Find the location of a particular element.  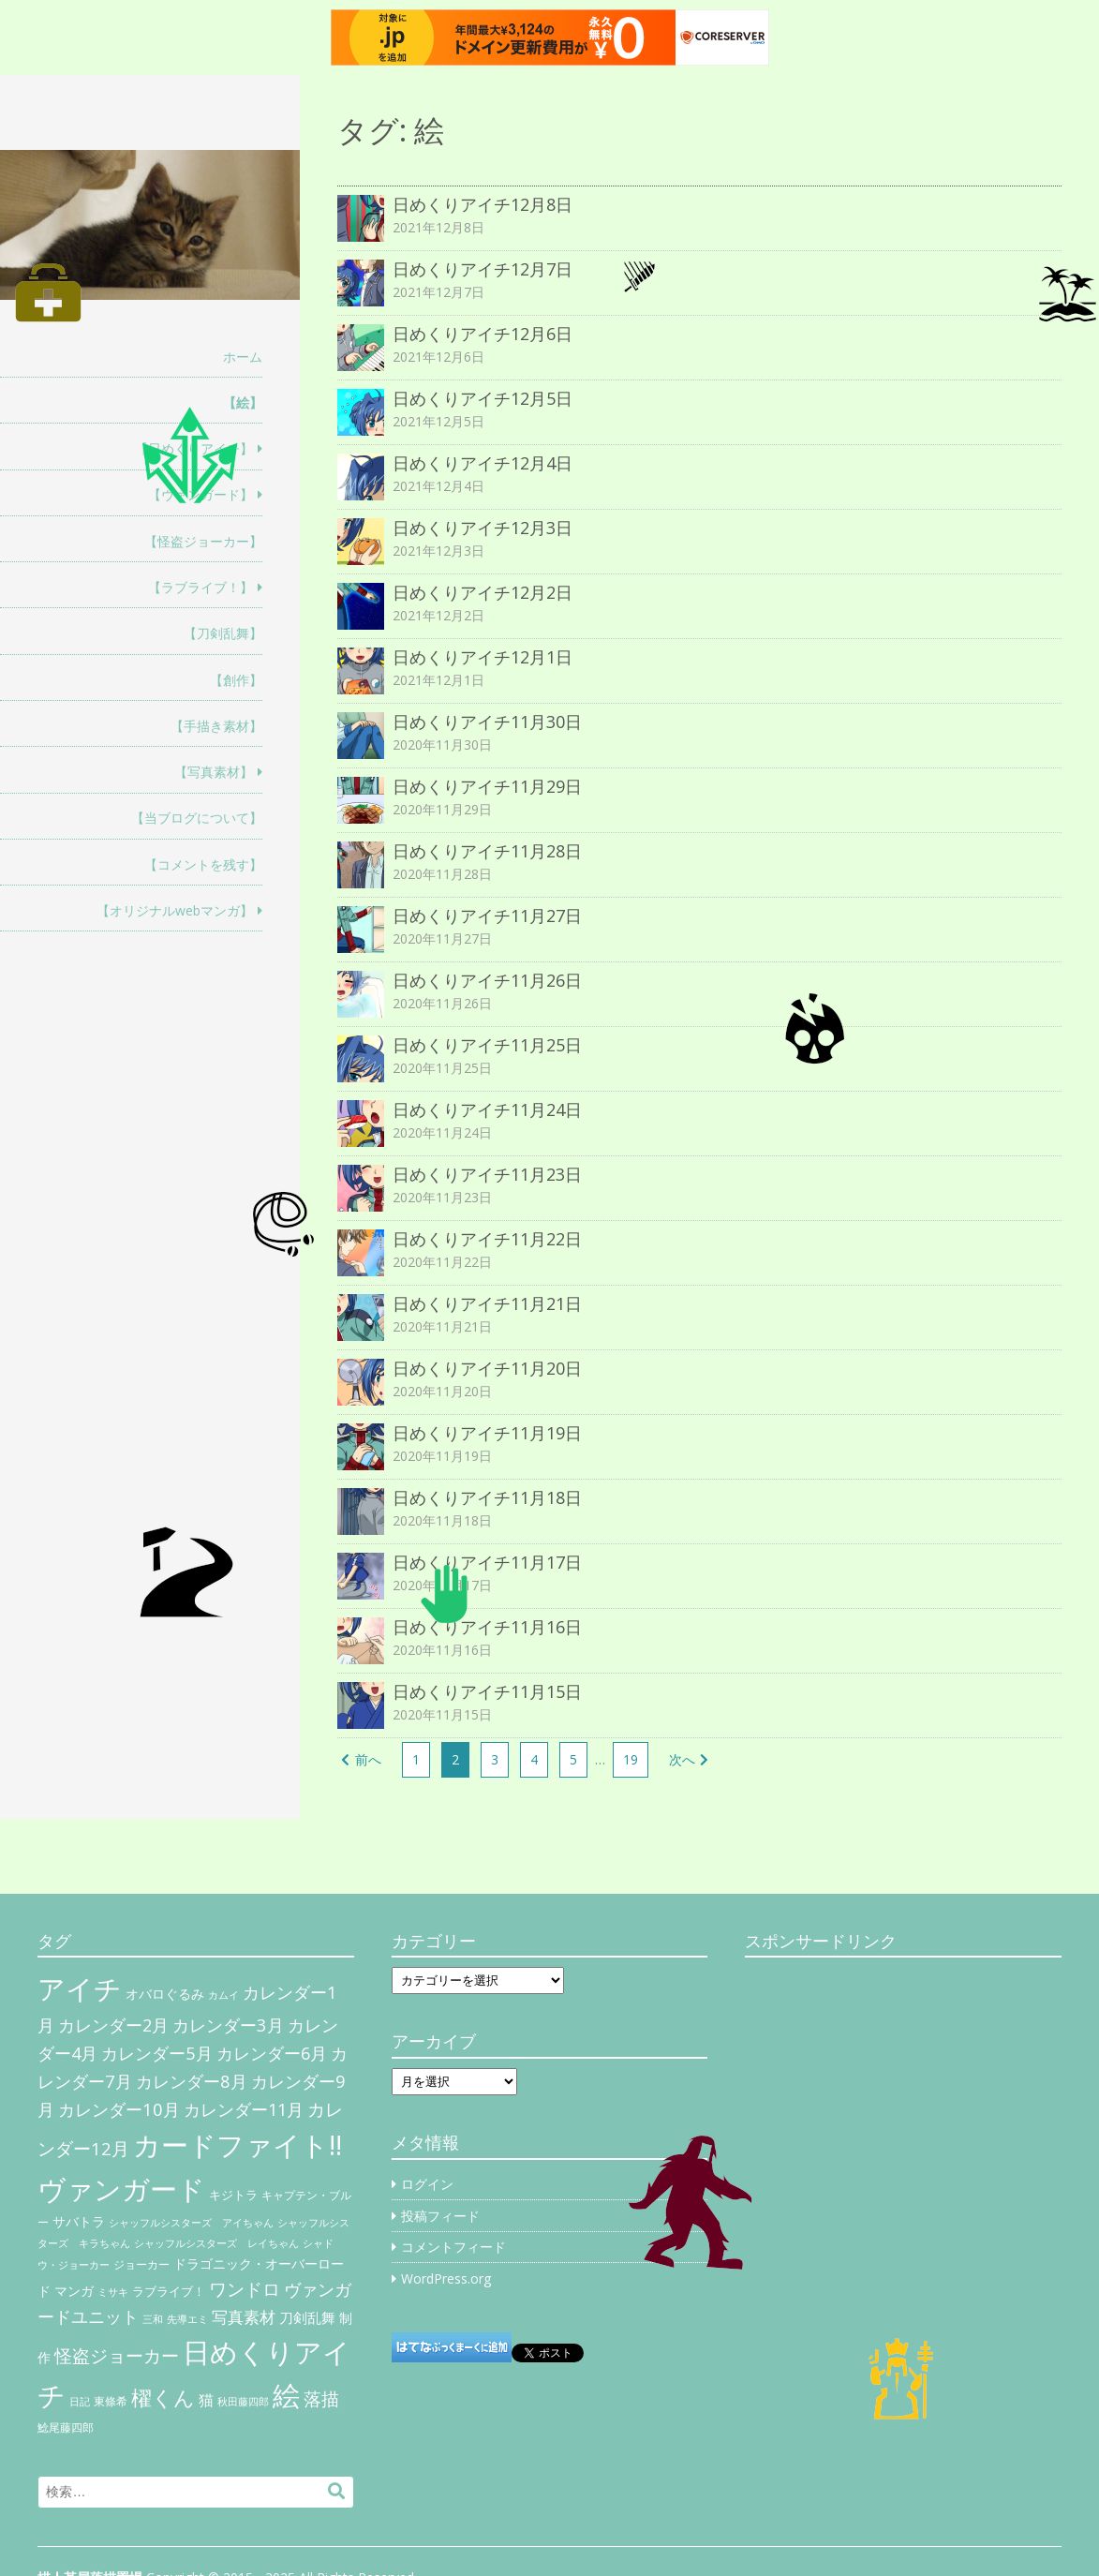

hunting bolas weapon item in game inventory is located at coordinates (283, 1224).